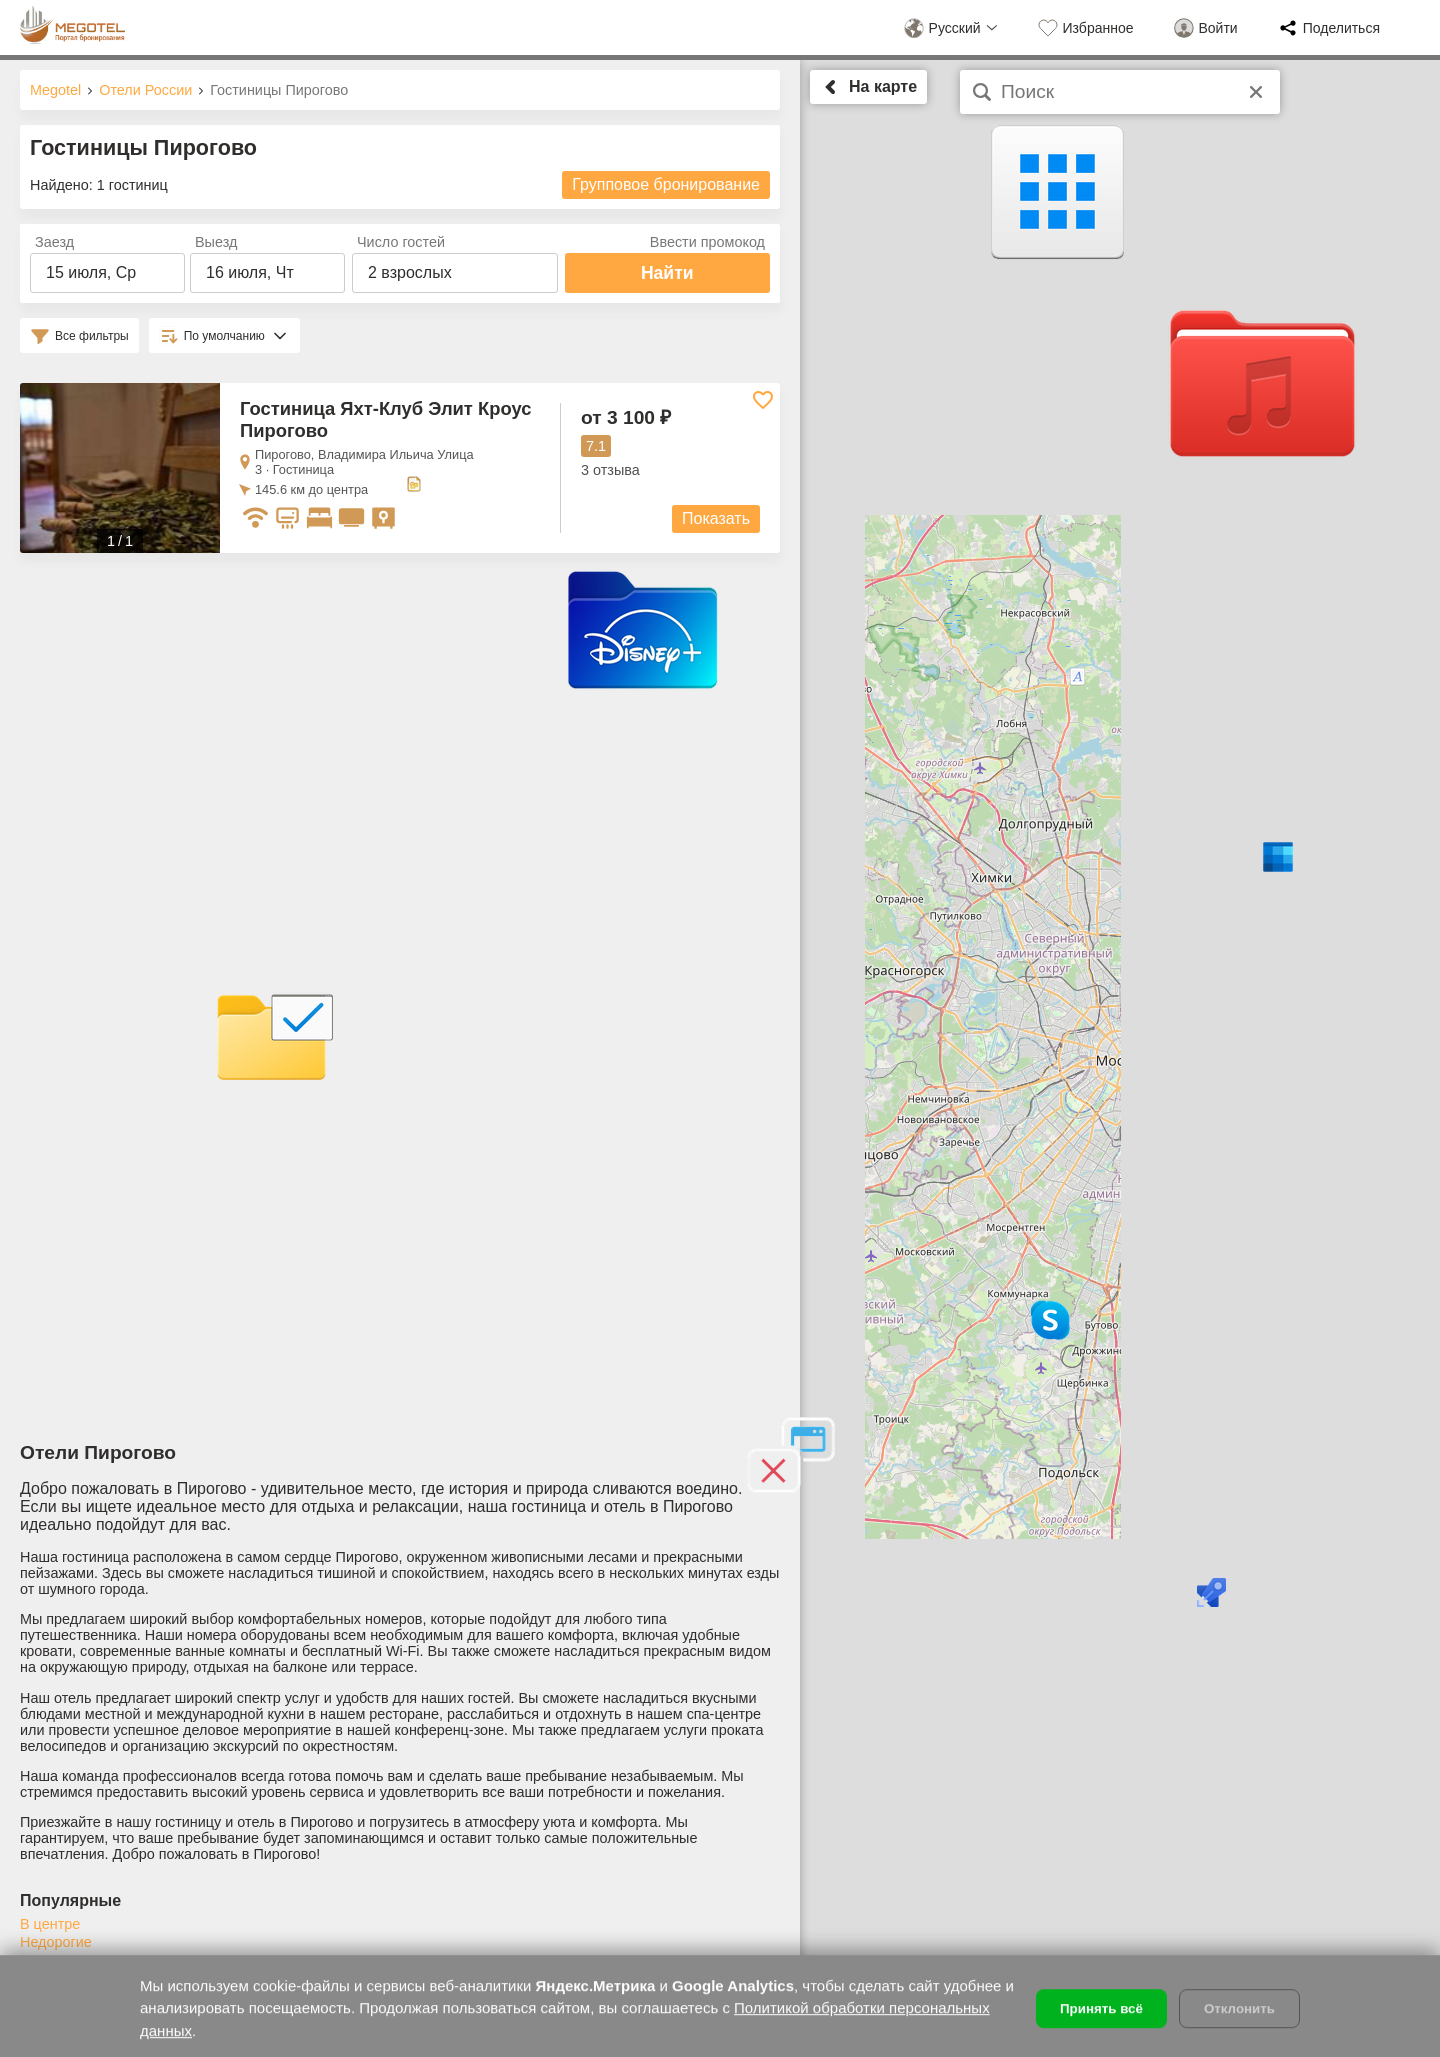  What do you see at coordinates (642, 634) in the screenshot?
I see `open disney+ media folder` at bounding box center [642, 634].